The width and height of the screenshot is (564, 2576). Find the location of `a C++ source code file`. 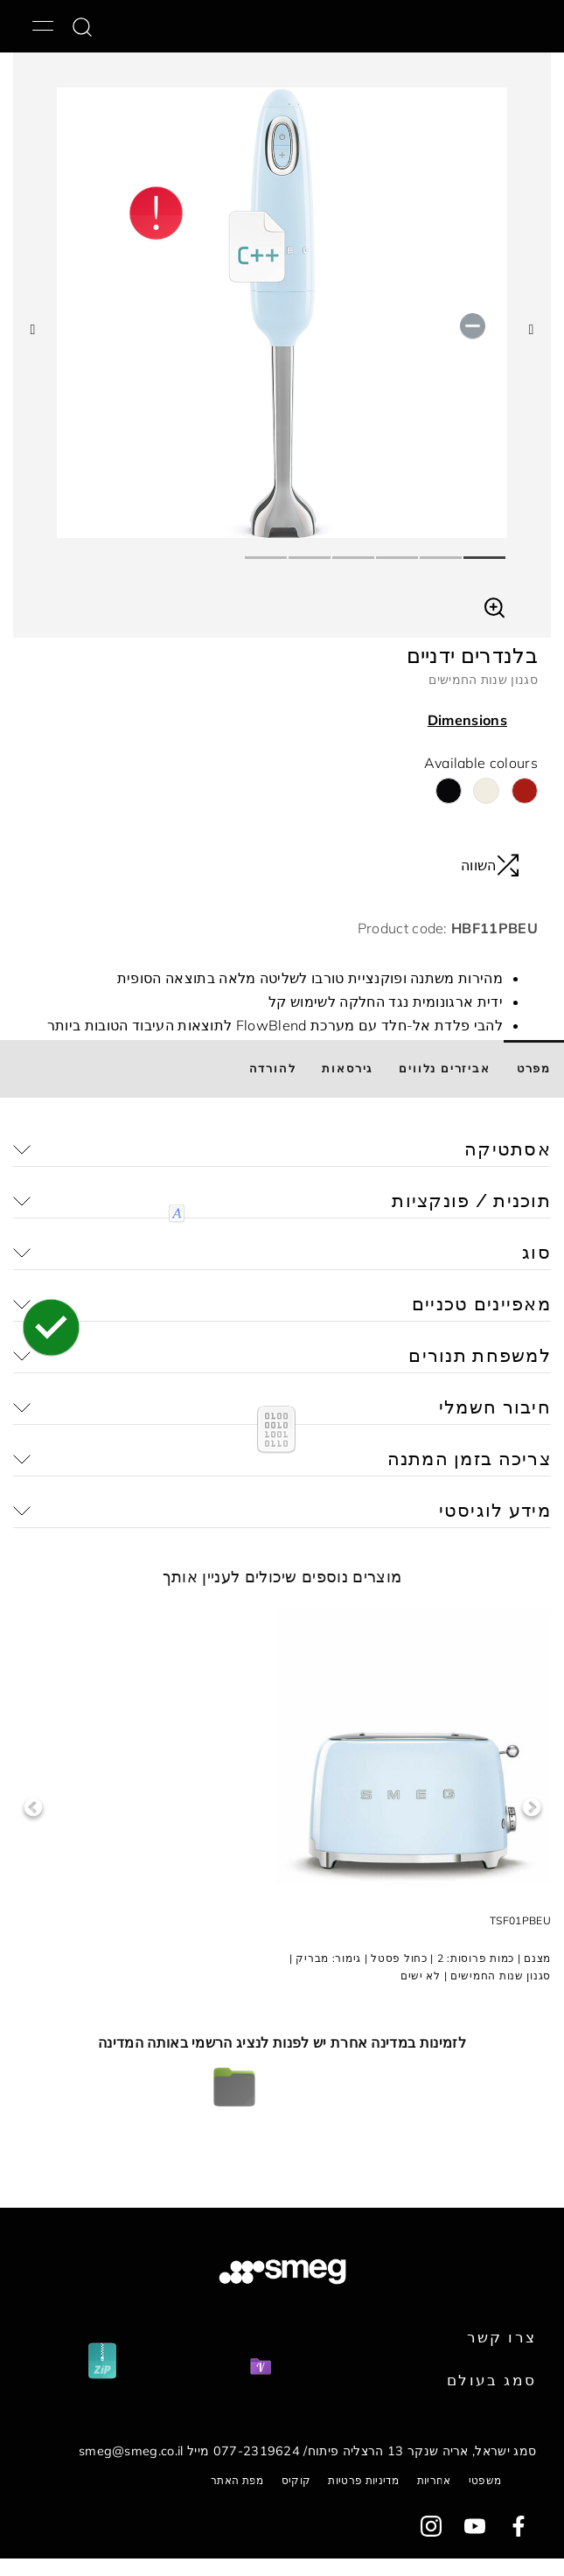

a C++ source code file is located at coordinates (257, 247).